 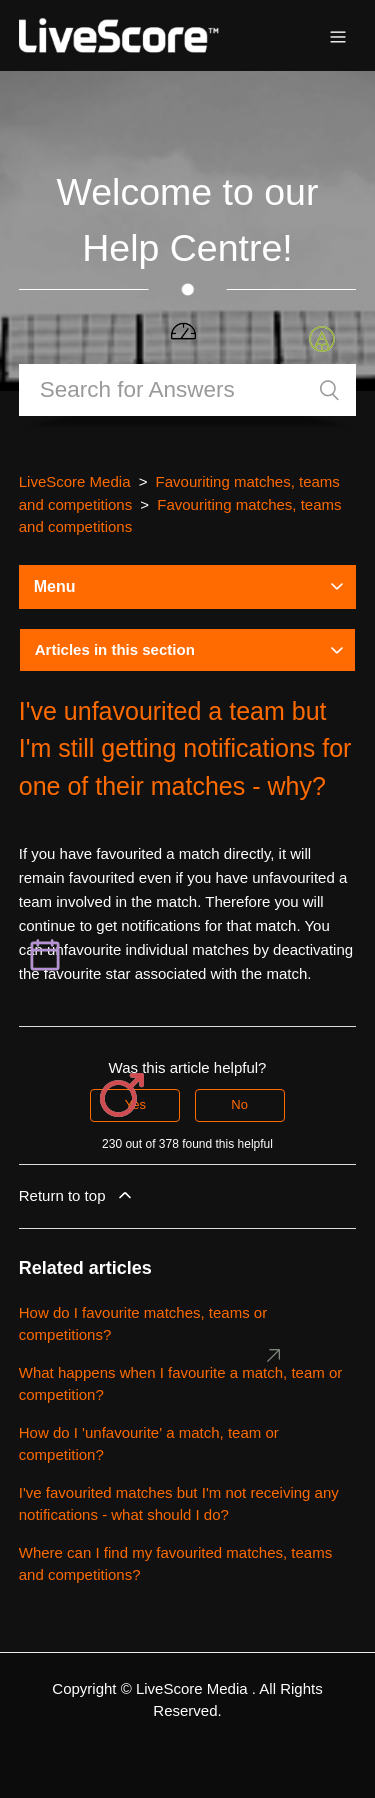 I want to click on edit your profile, so click(x=322, y=339).